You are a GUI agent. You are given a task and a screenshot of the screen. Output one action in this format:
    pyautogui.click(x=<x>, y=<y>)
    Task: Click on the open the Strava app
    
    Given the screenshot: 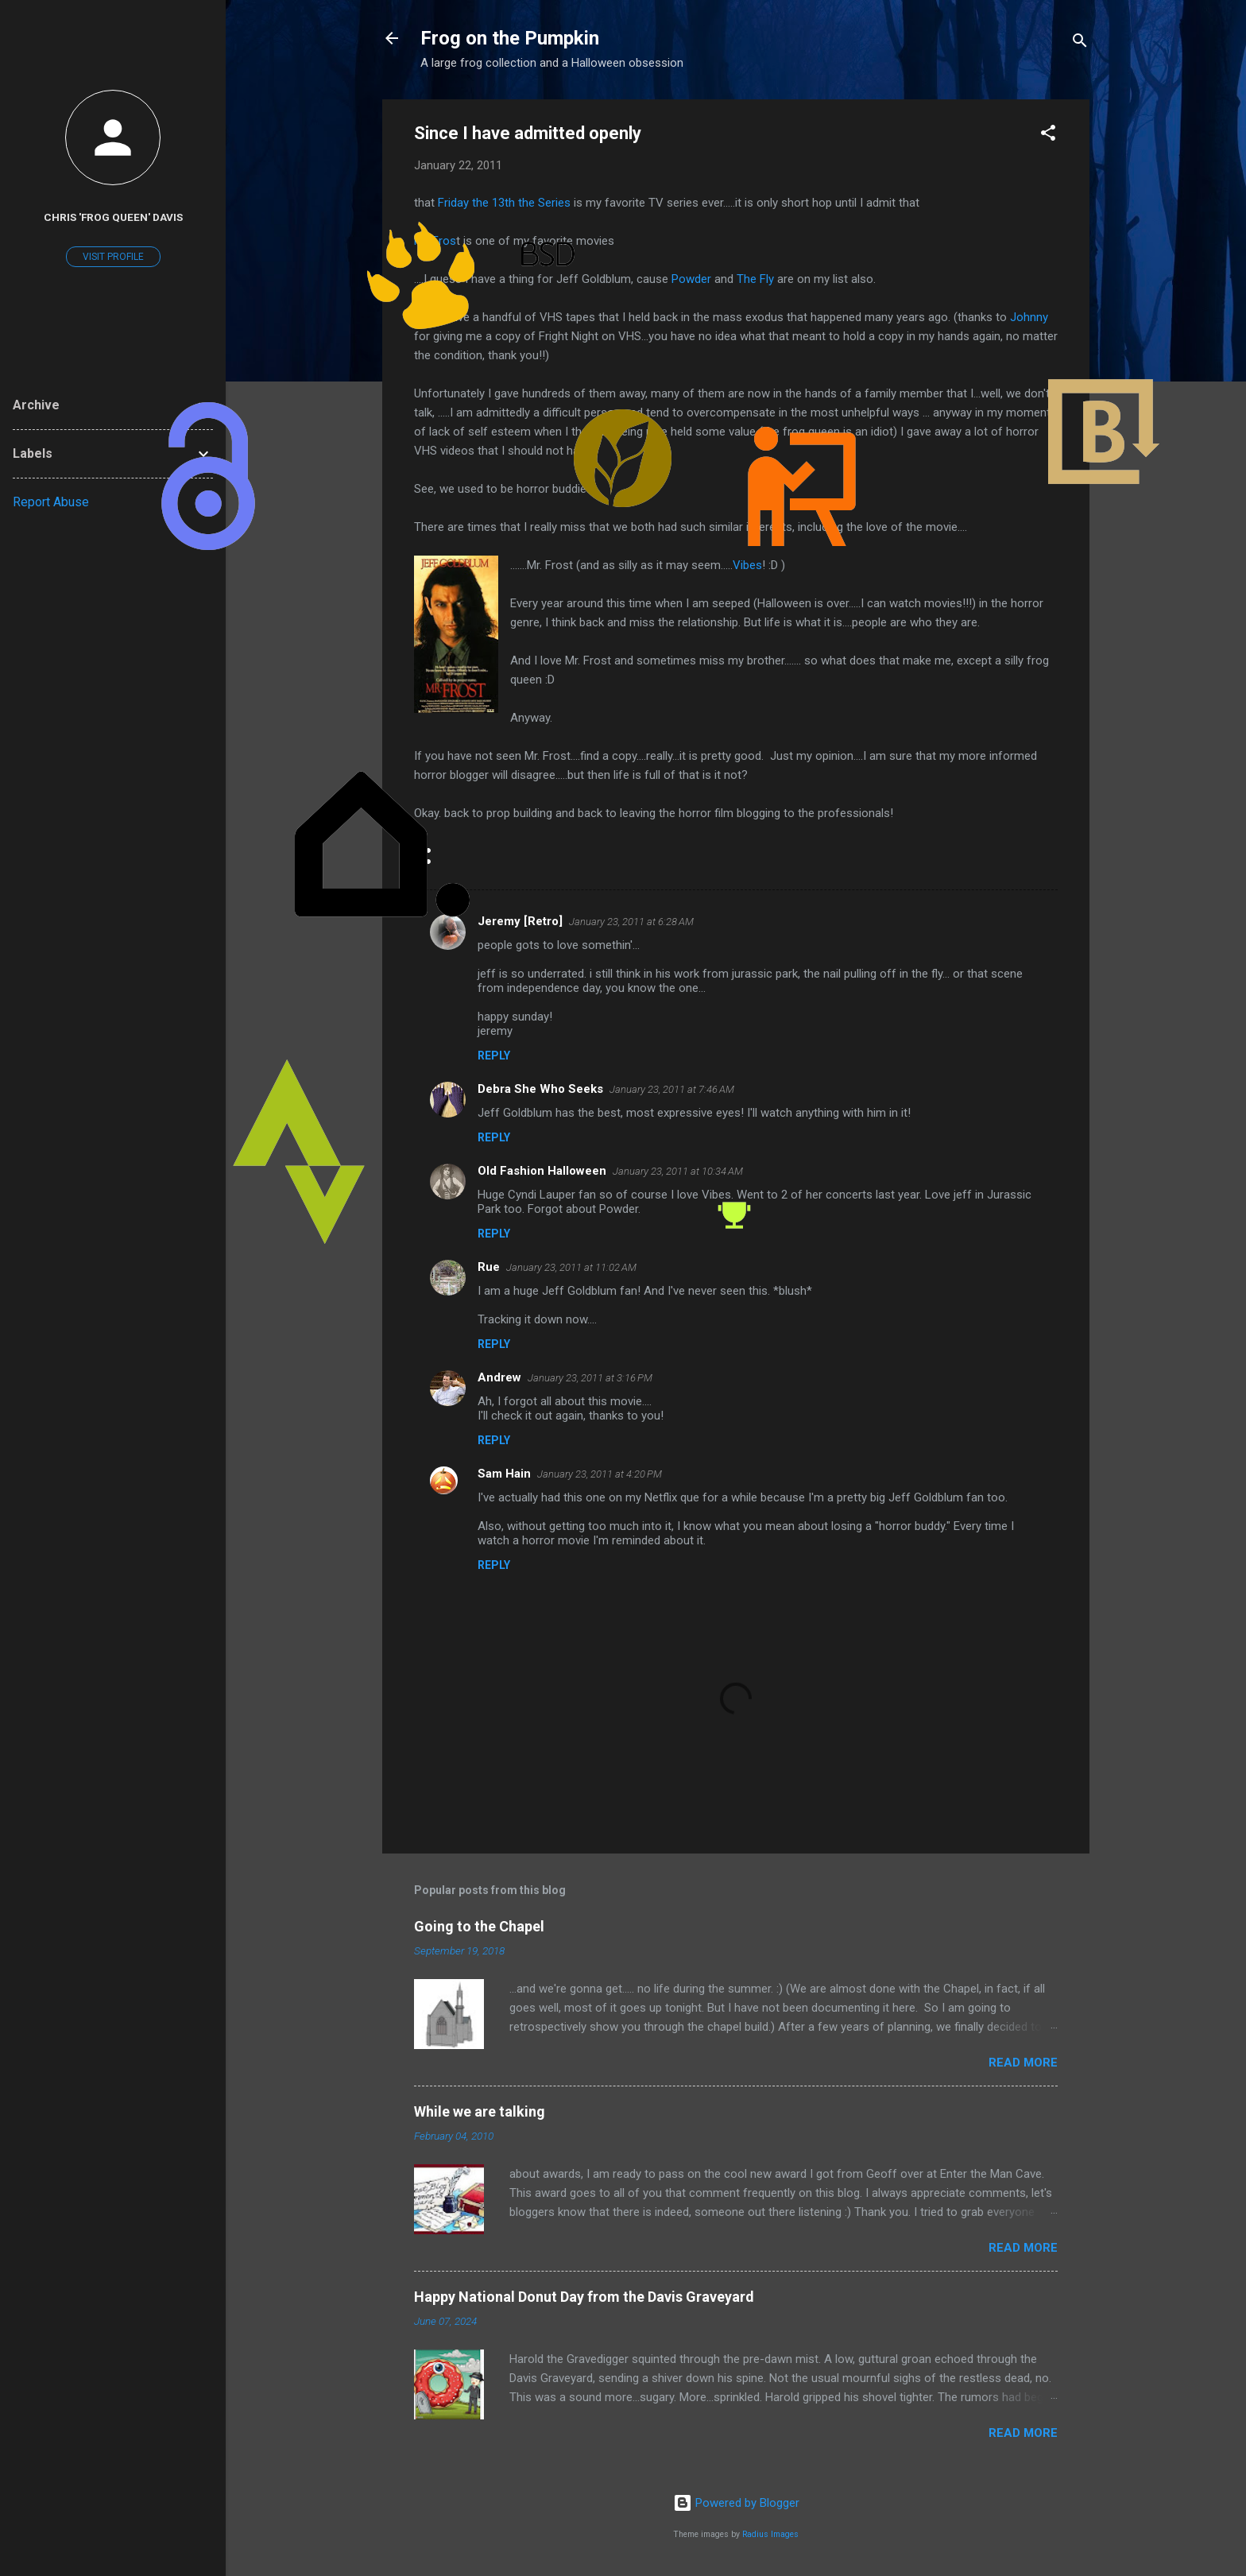 What is the action you would take?
    pyautogui.click(x=299, y=1152)
    